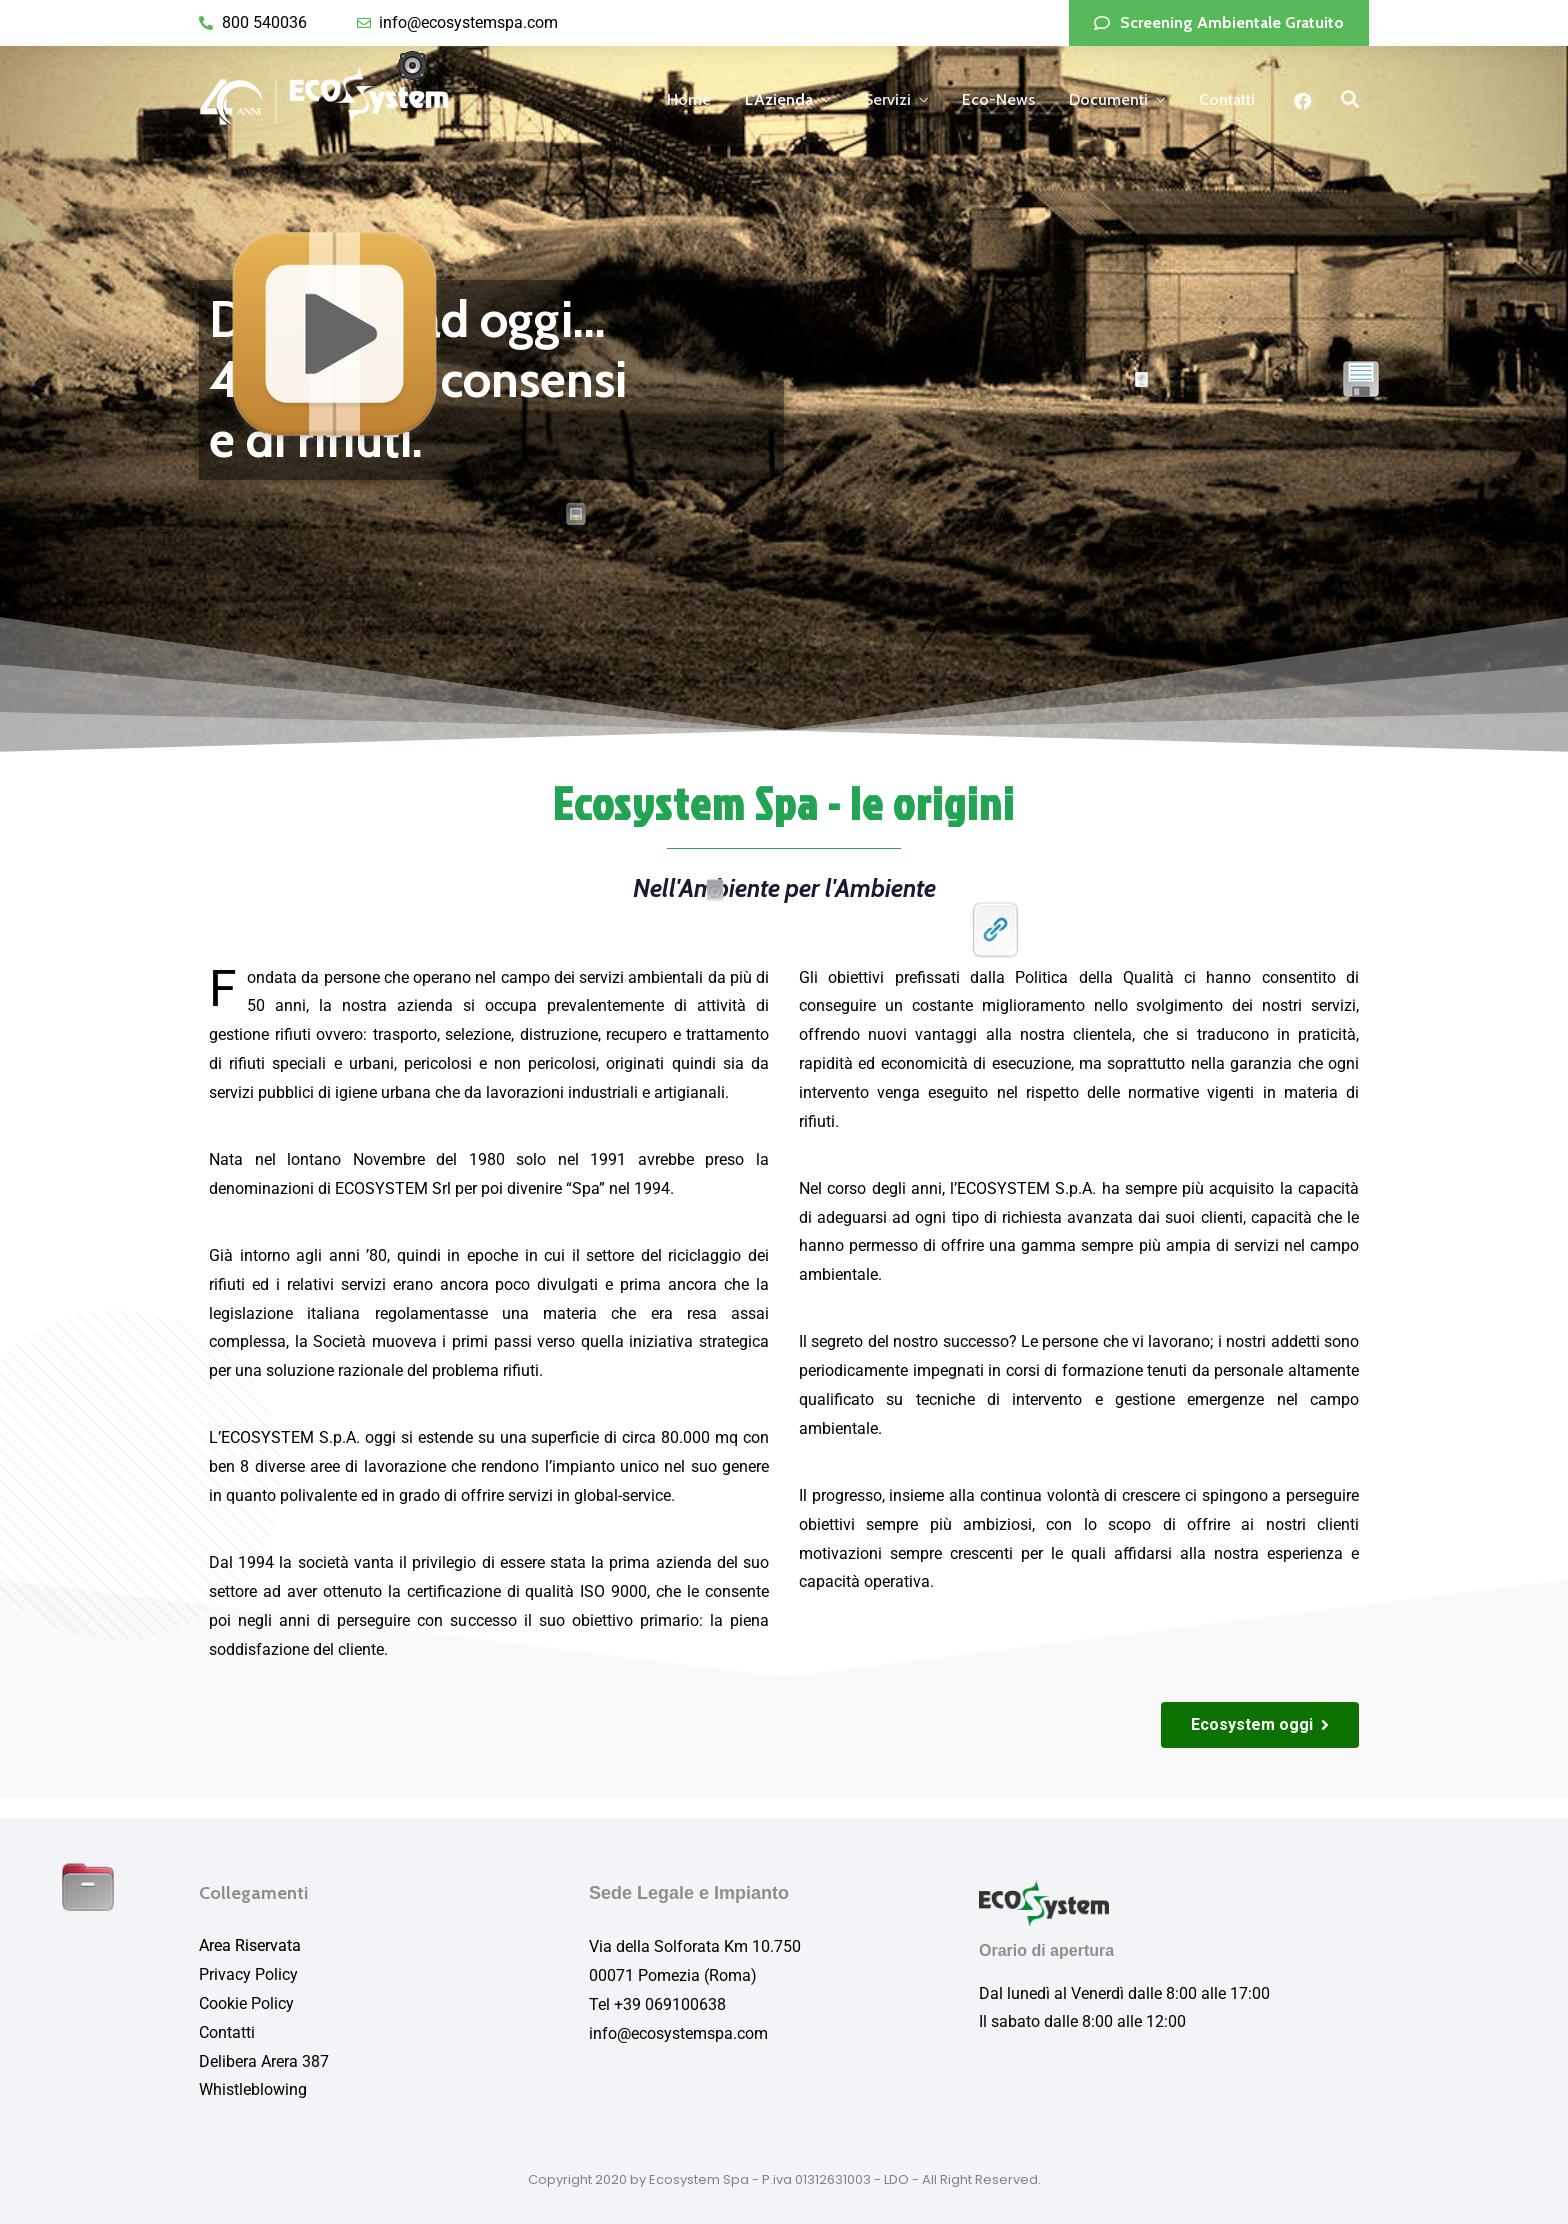 This screenshot has height=2224, width=1568. I want to click on access hard drive storage, so click(715, 890).